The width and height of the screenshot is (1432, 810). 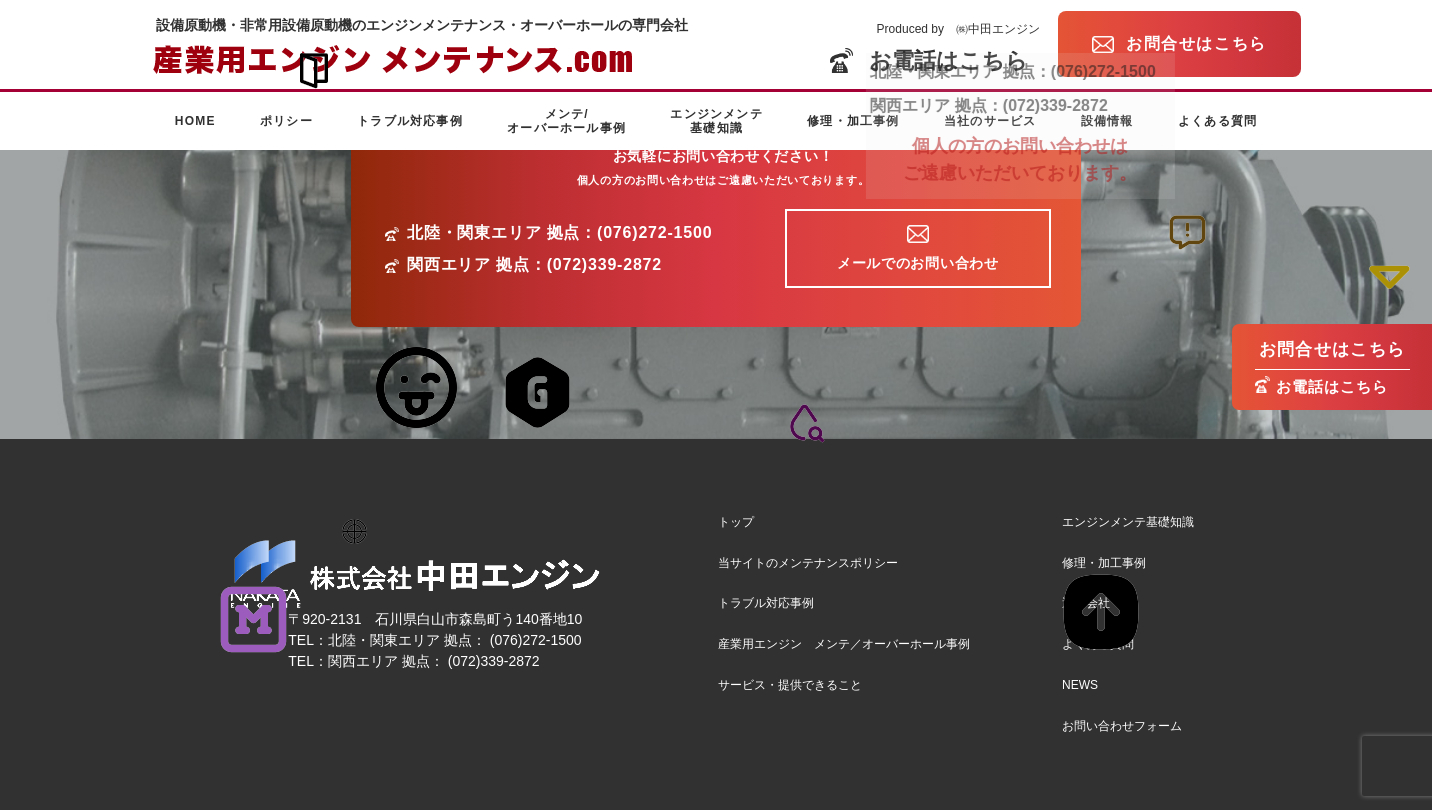 What do you see at coordinates (1187, 231) in the screenshot?
I see `report a message or conversation` at bounding box center [1187, 231].